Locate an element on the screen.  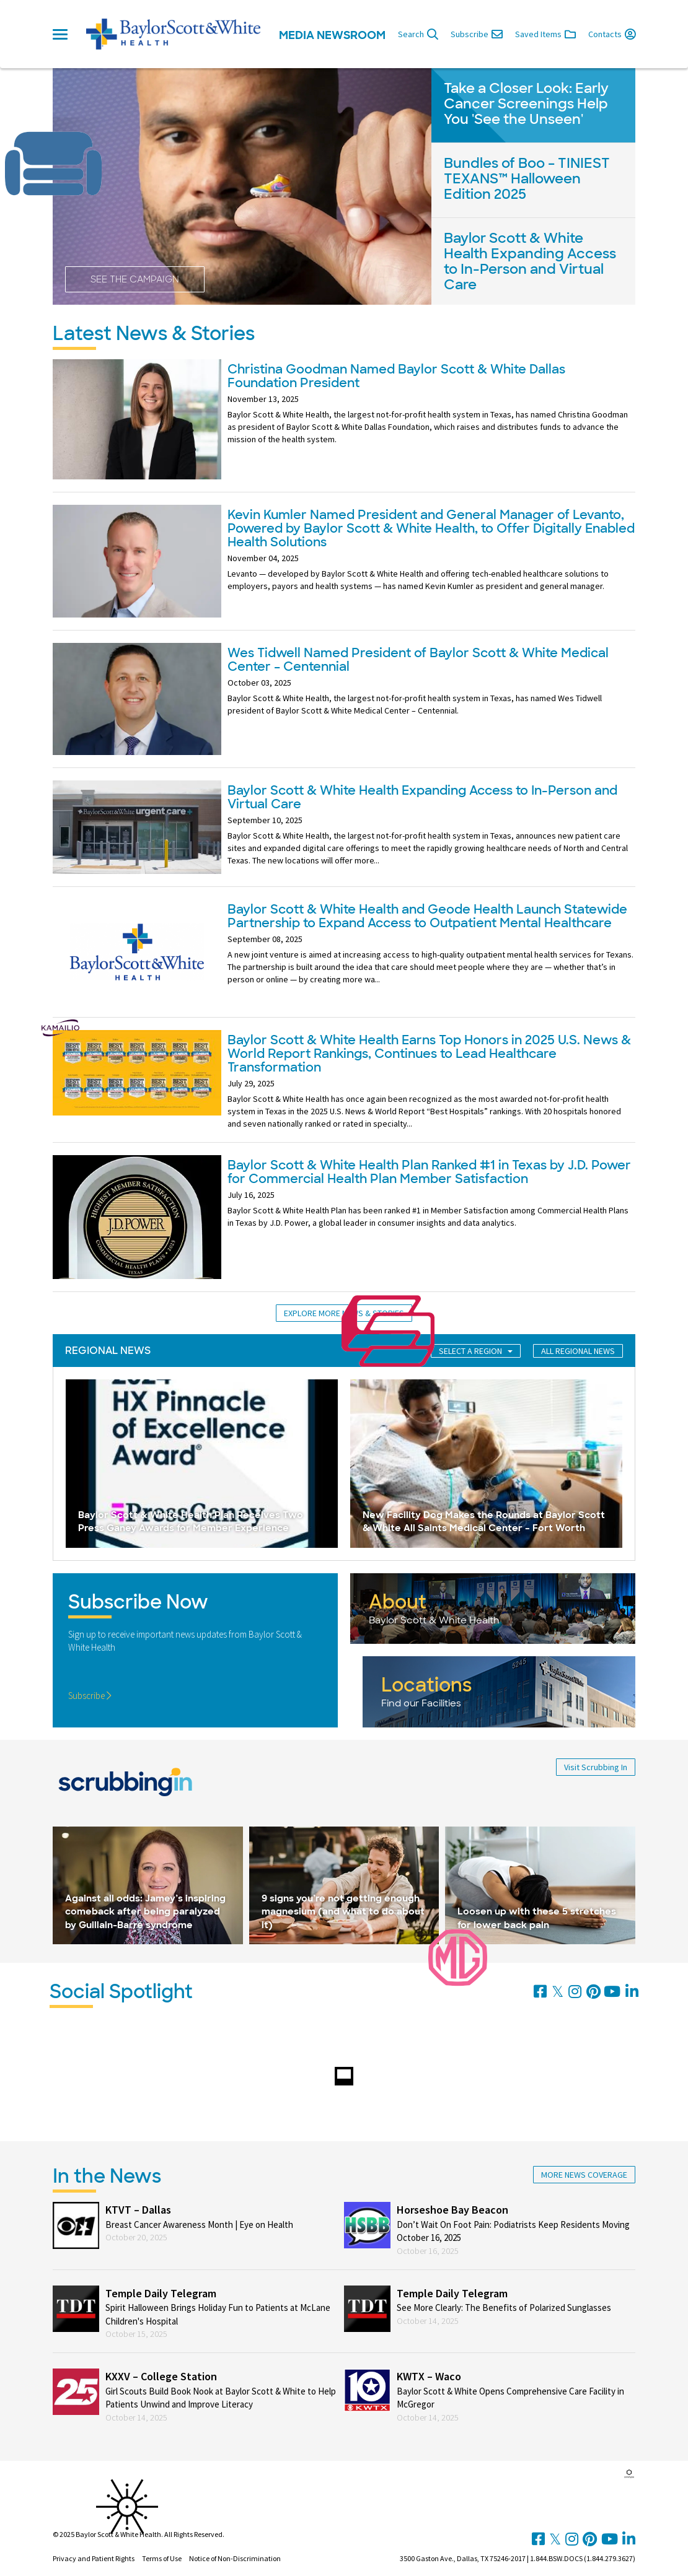
apache couchdb database service is located at coordinates (53, 164).